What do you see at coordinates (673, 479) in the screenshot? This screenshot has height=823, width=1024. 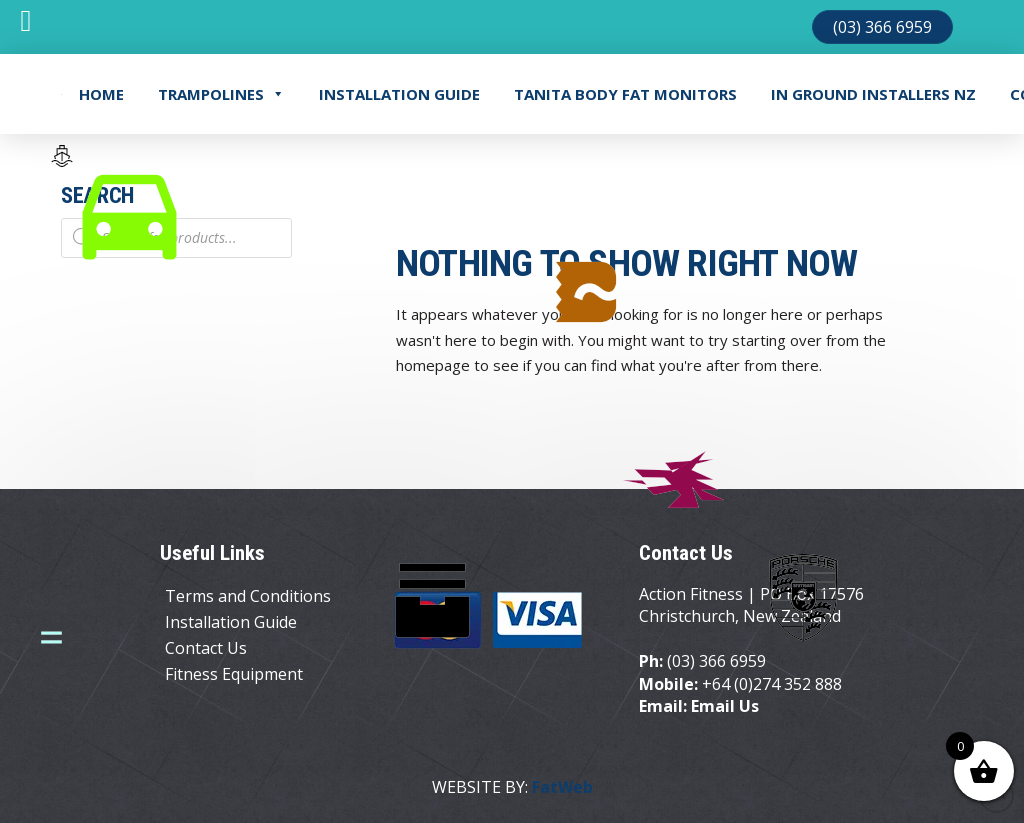 I see `wails framework logo` at bounding box center [673, 479].